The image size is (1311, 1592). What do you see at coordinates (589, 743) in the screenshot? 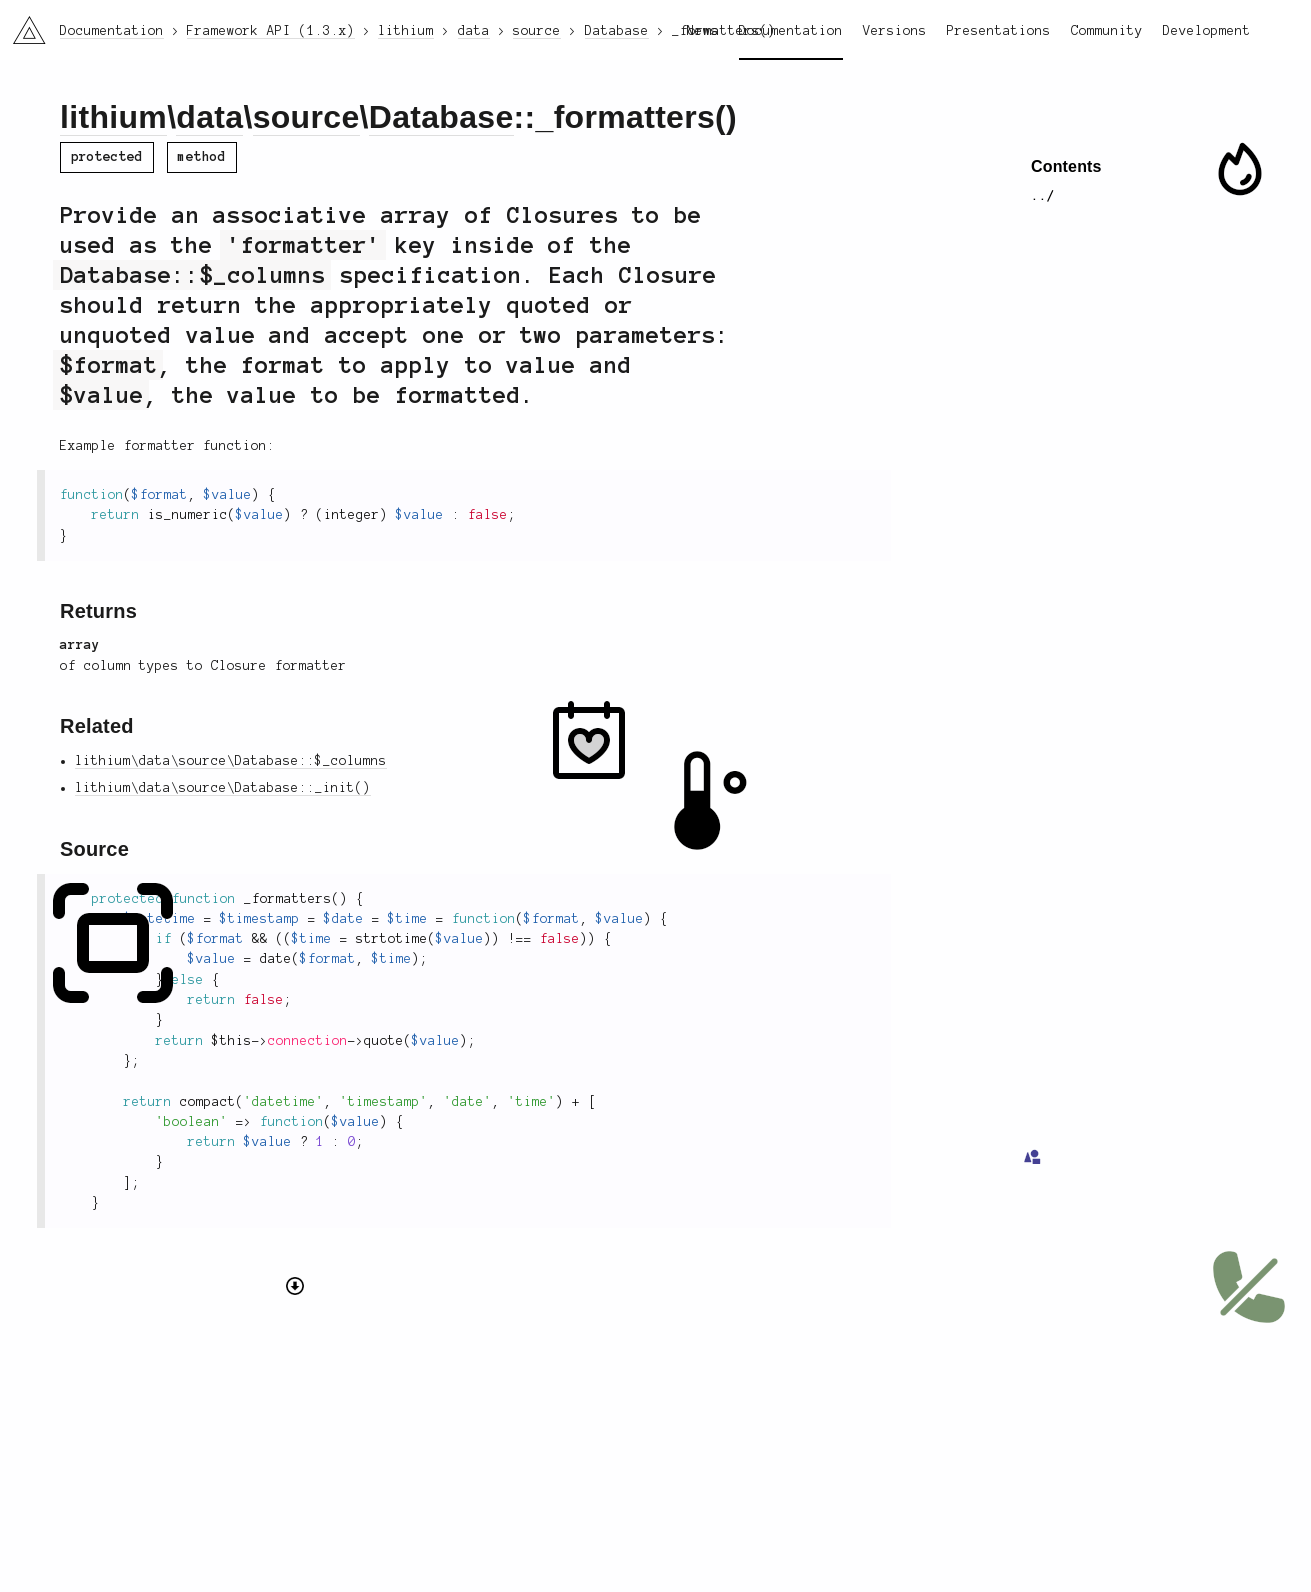
I see `view favorite or loved events` at bounding box center [589, 743].